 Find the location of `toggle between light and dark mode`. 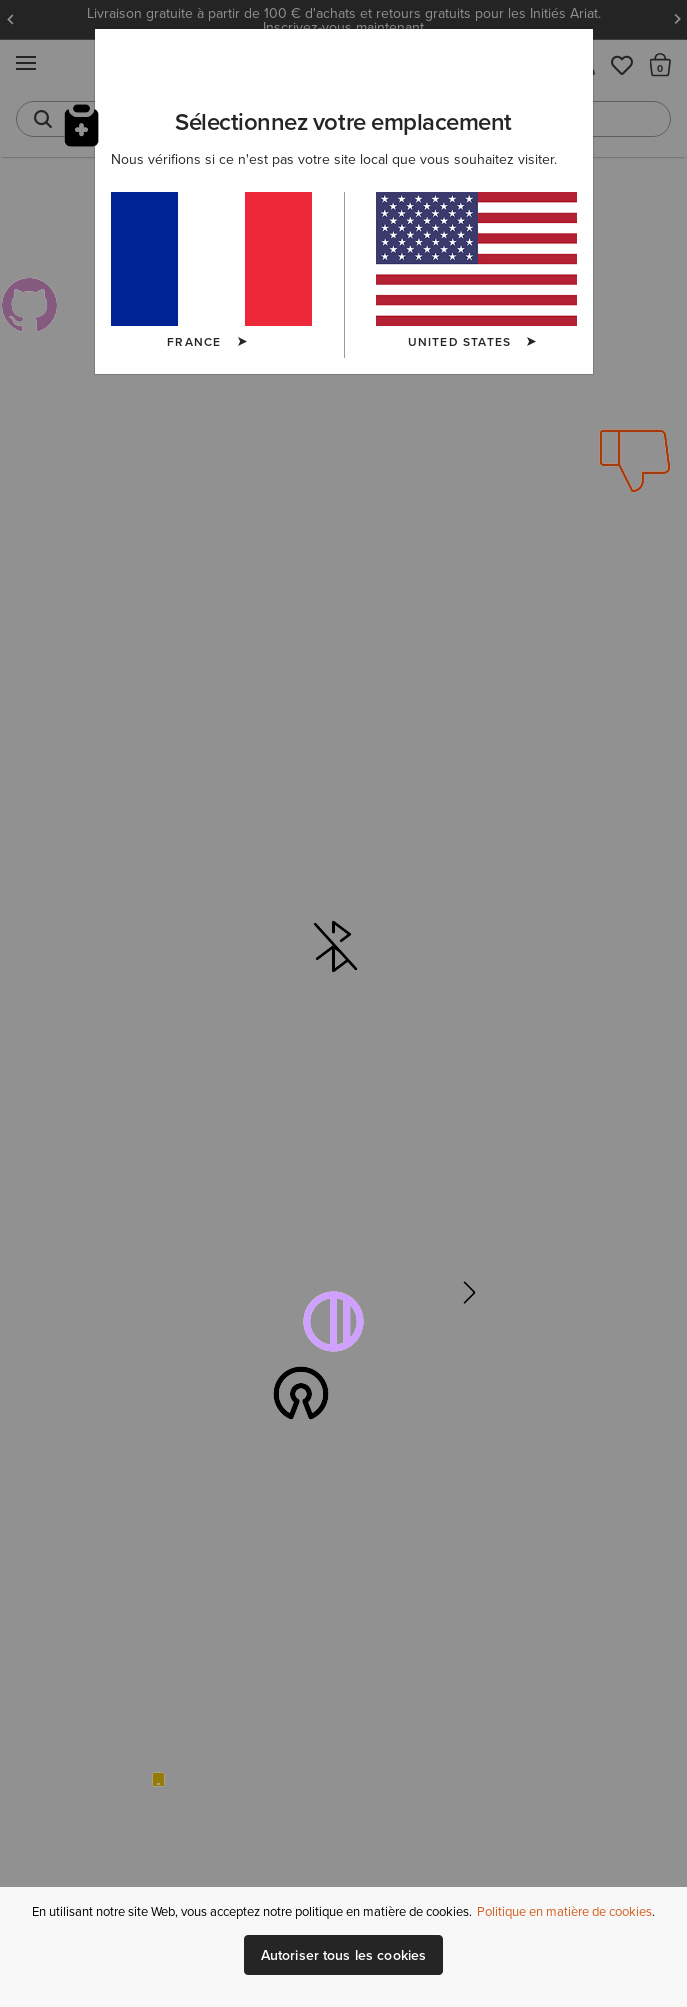

toggle between light and dark mode is located at coordinates (333, 1321).